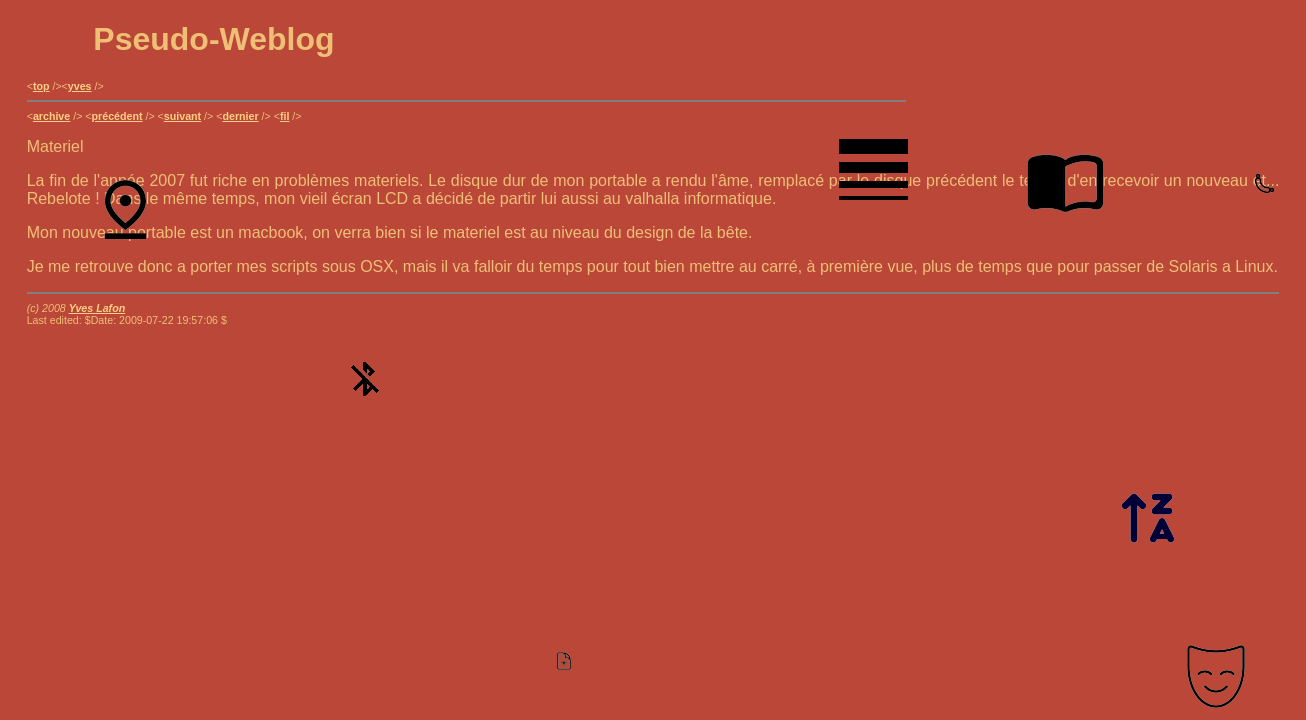  Describe the element at coordinates (1216, 674) in the screenshot. I see `toggle theater or entertainment mode` at that location.